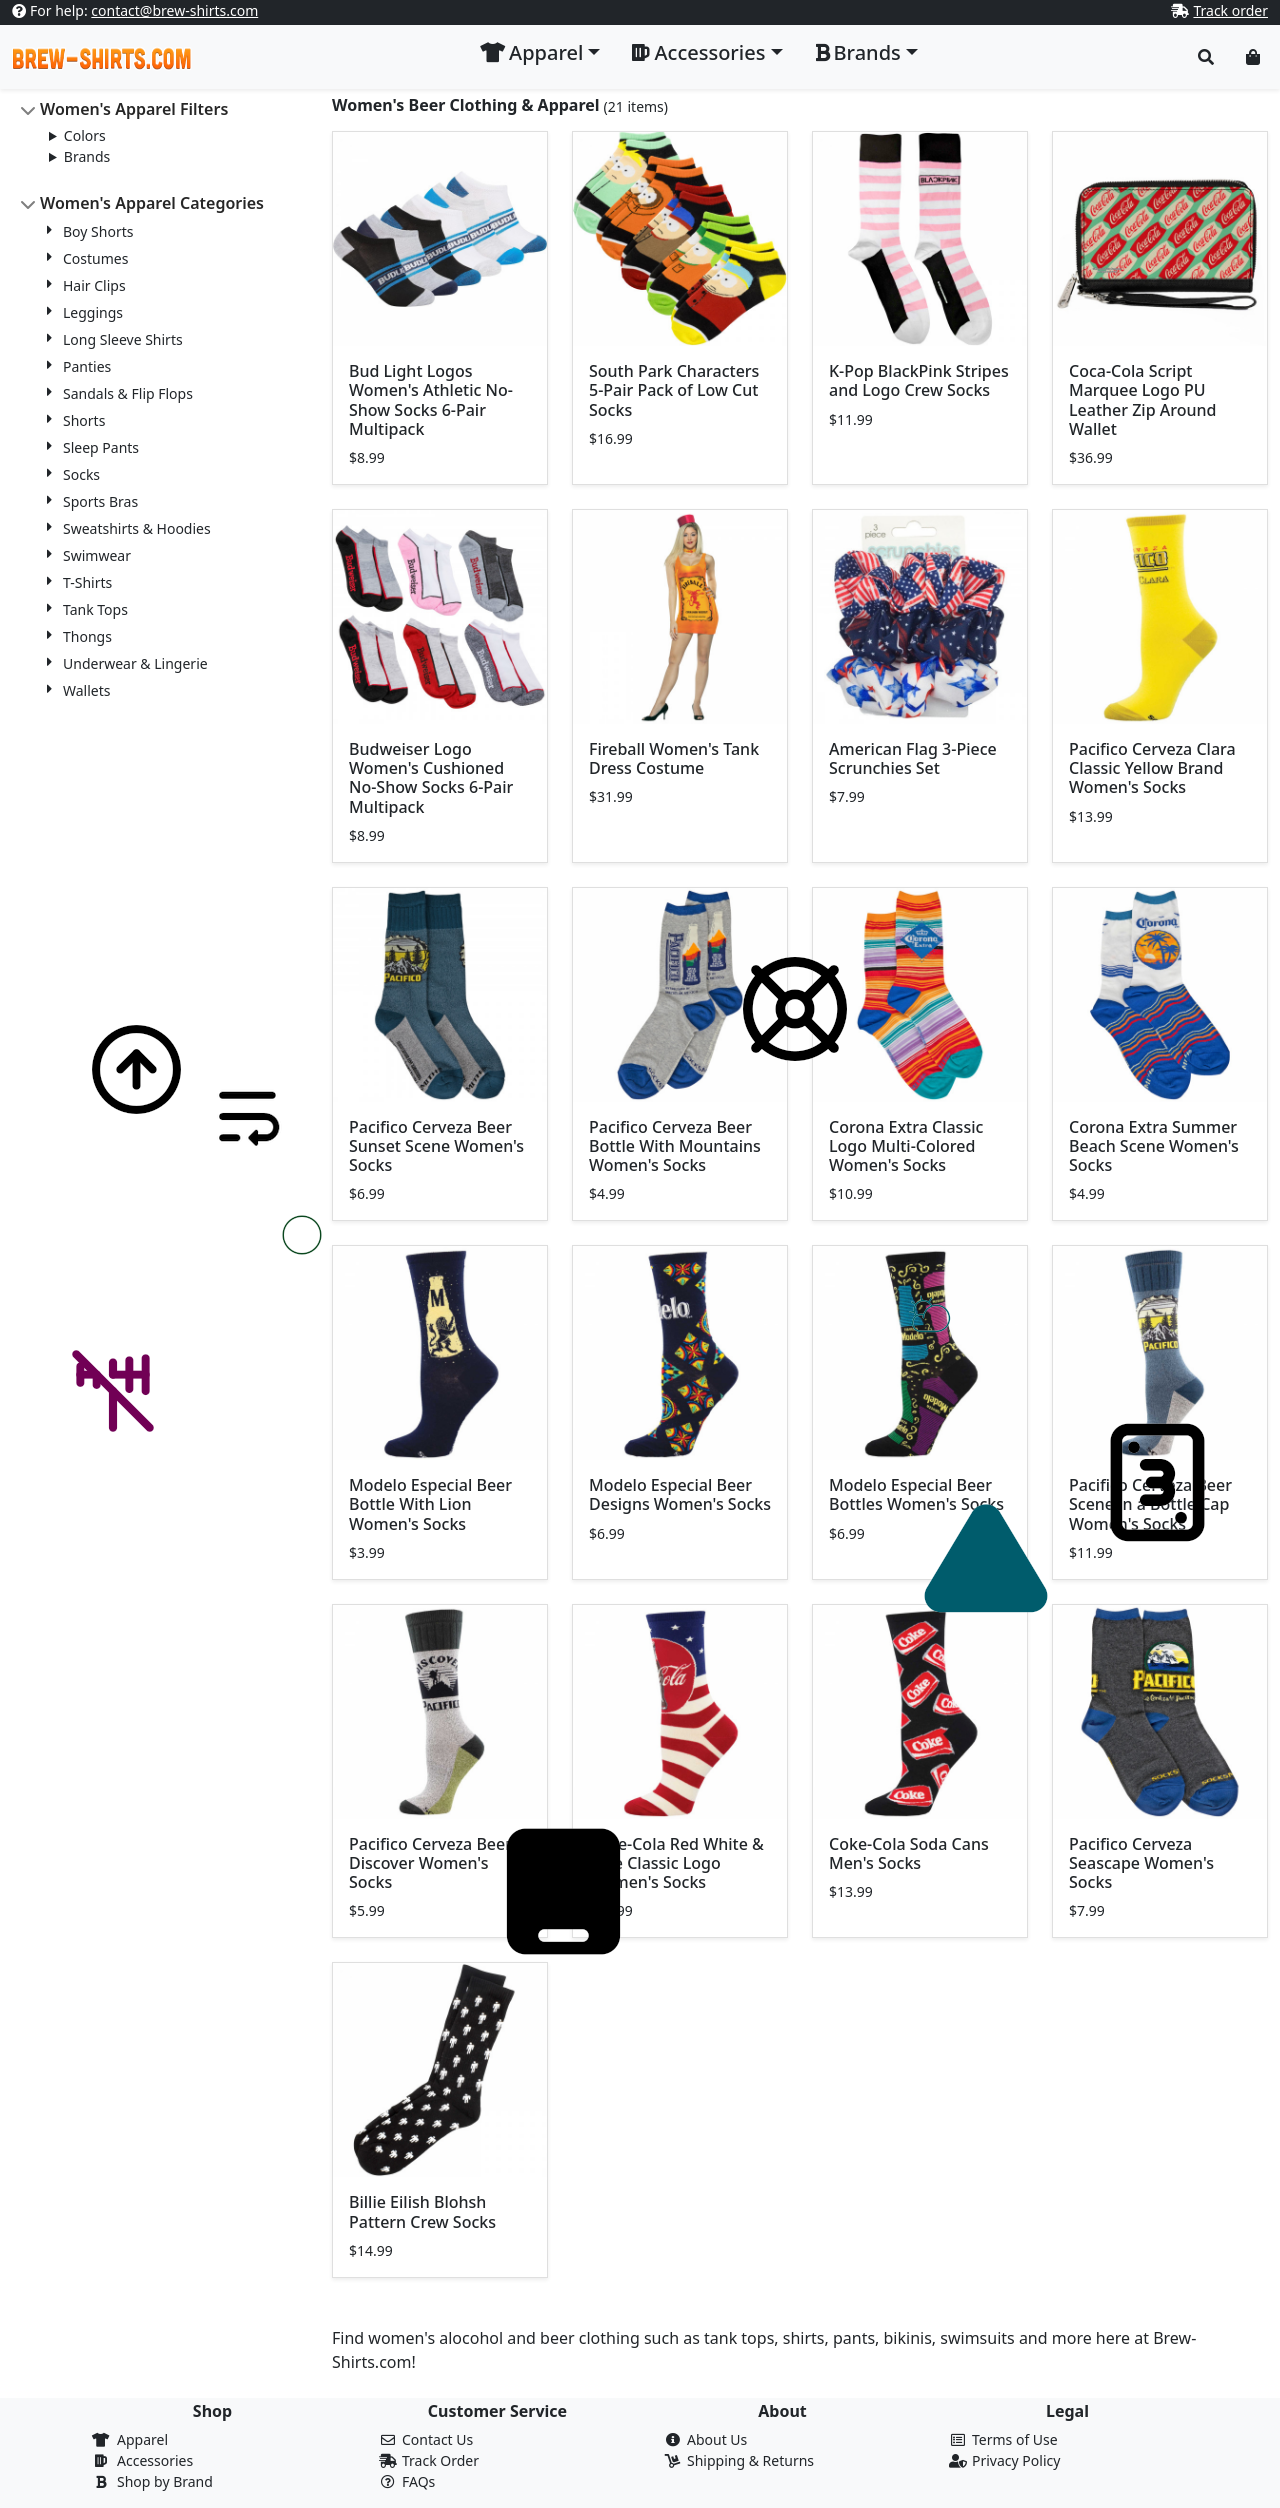 This screenshot has width=1280, height=2508. Describe the element at coordinates (563, 1891) in the screenshot. I see `view on tablet device` at that location.